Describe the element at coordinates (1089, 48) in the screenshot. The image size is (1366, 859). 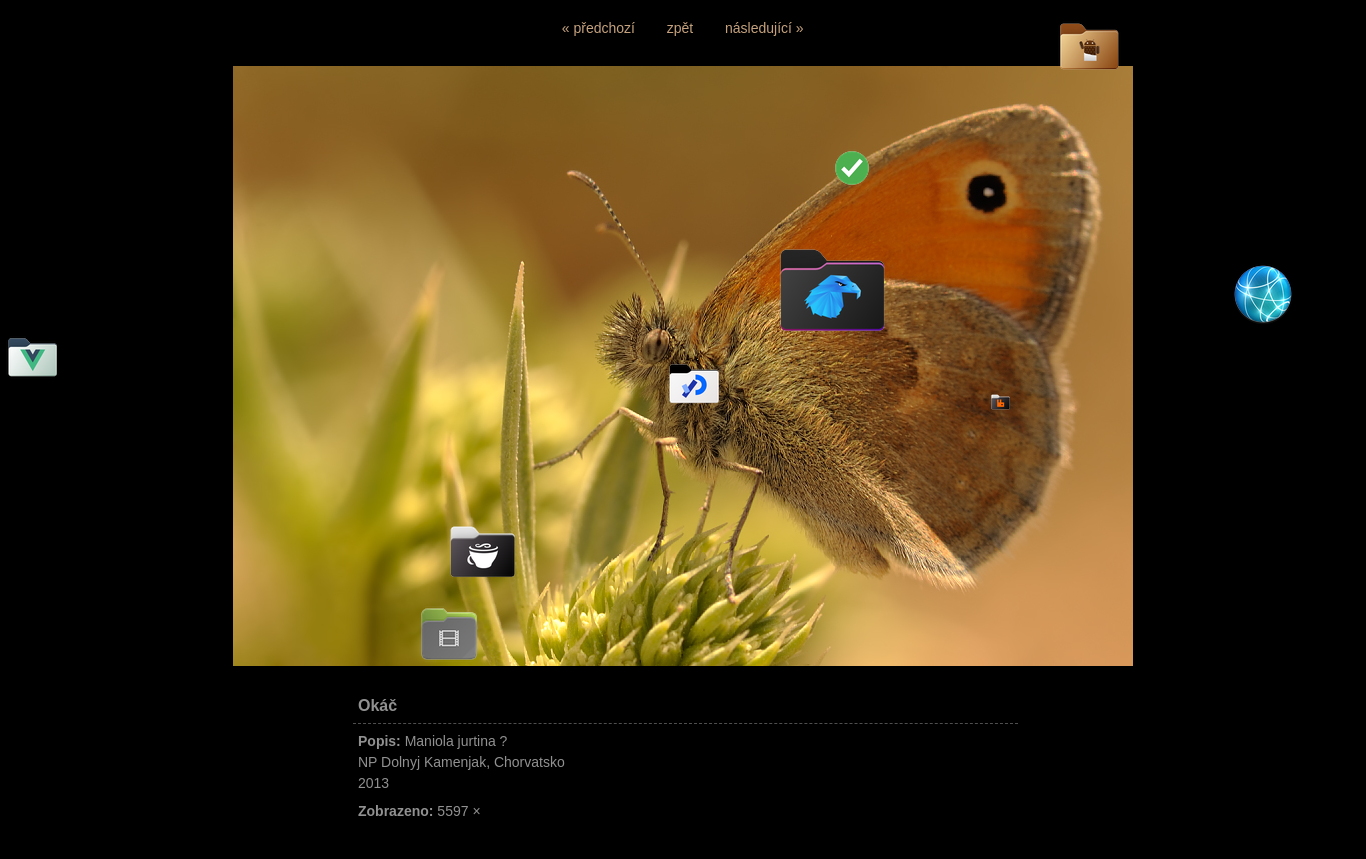
I see `folder containing android ice cream sandwich system files` at that location.